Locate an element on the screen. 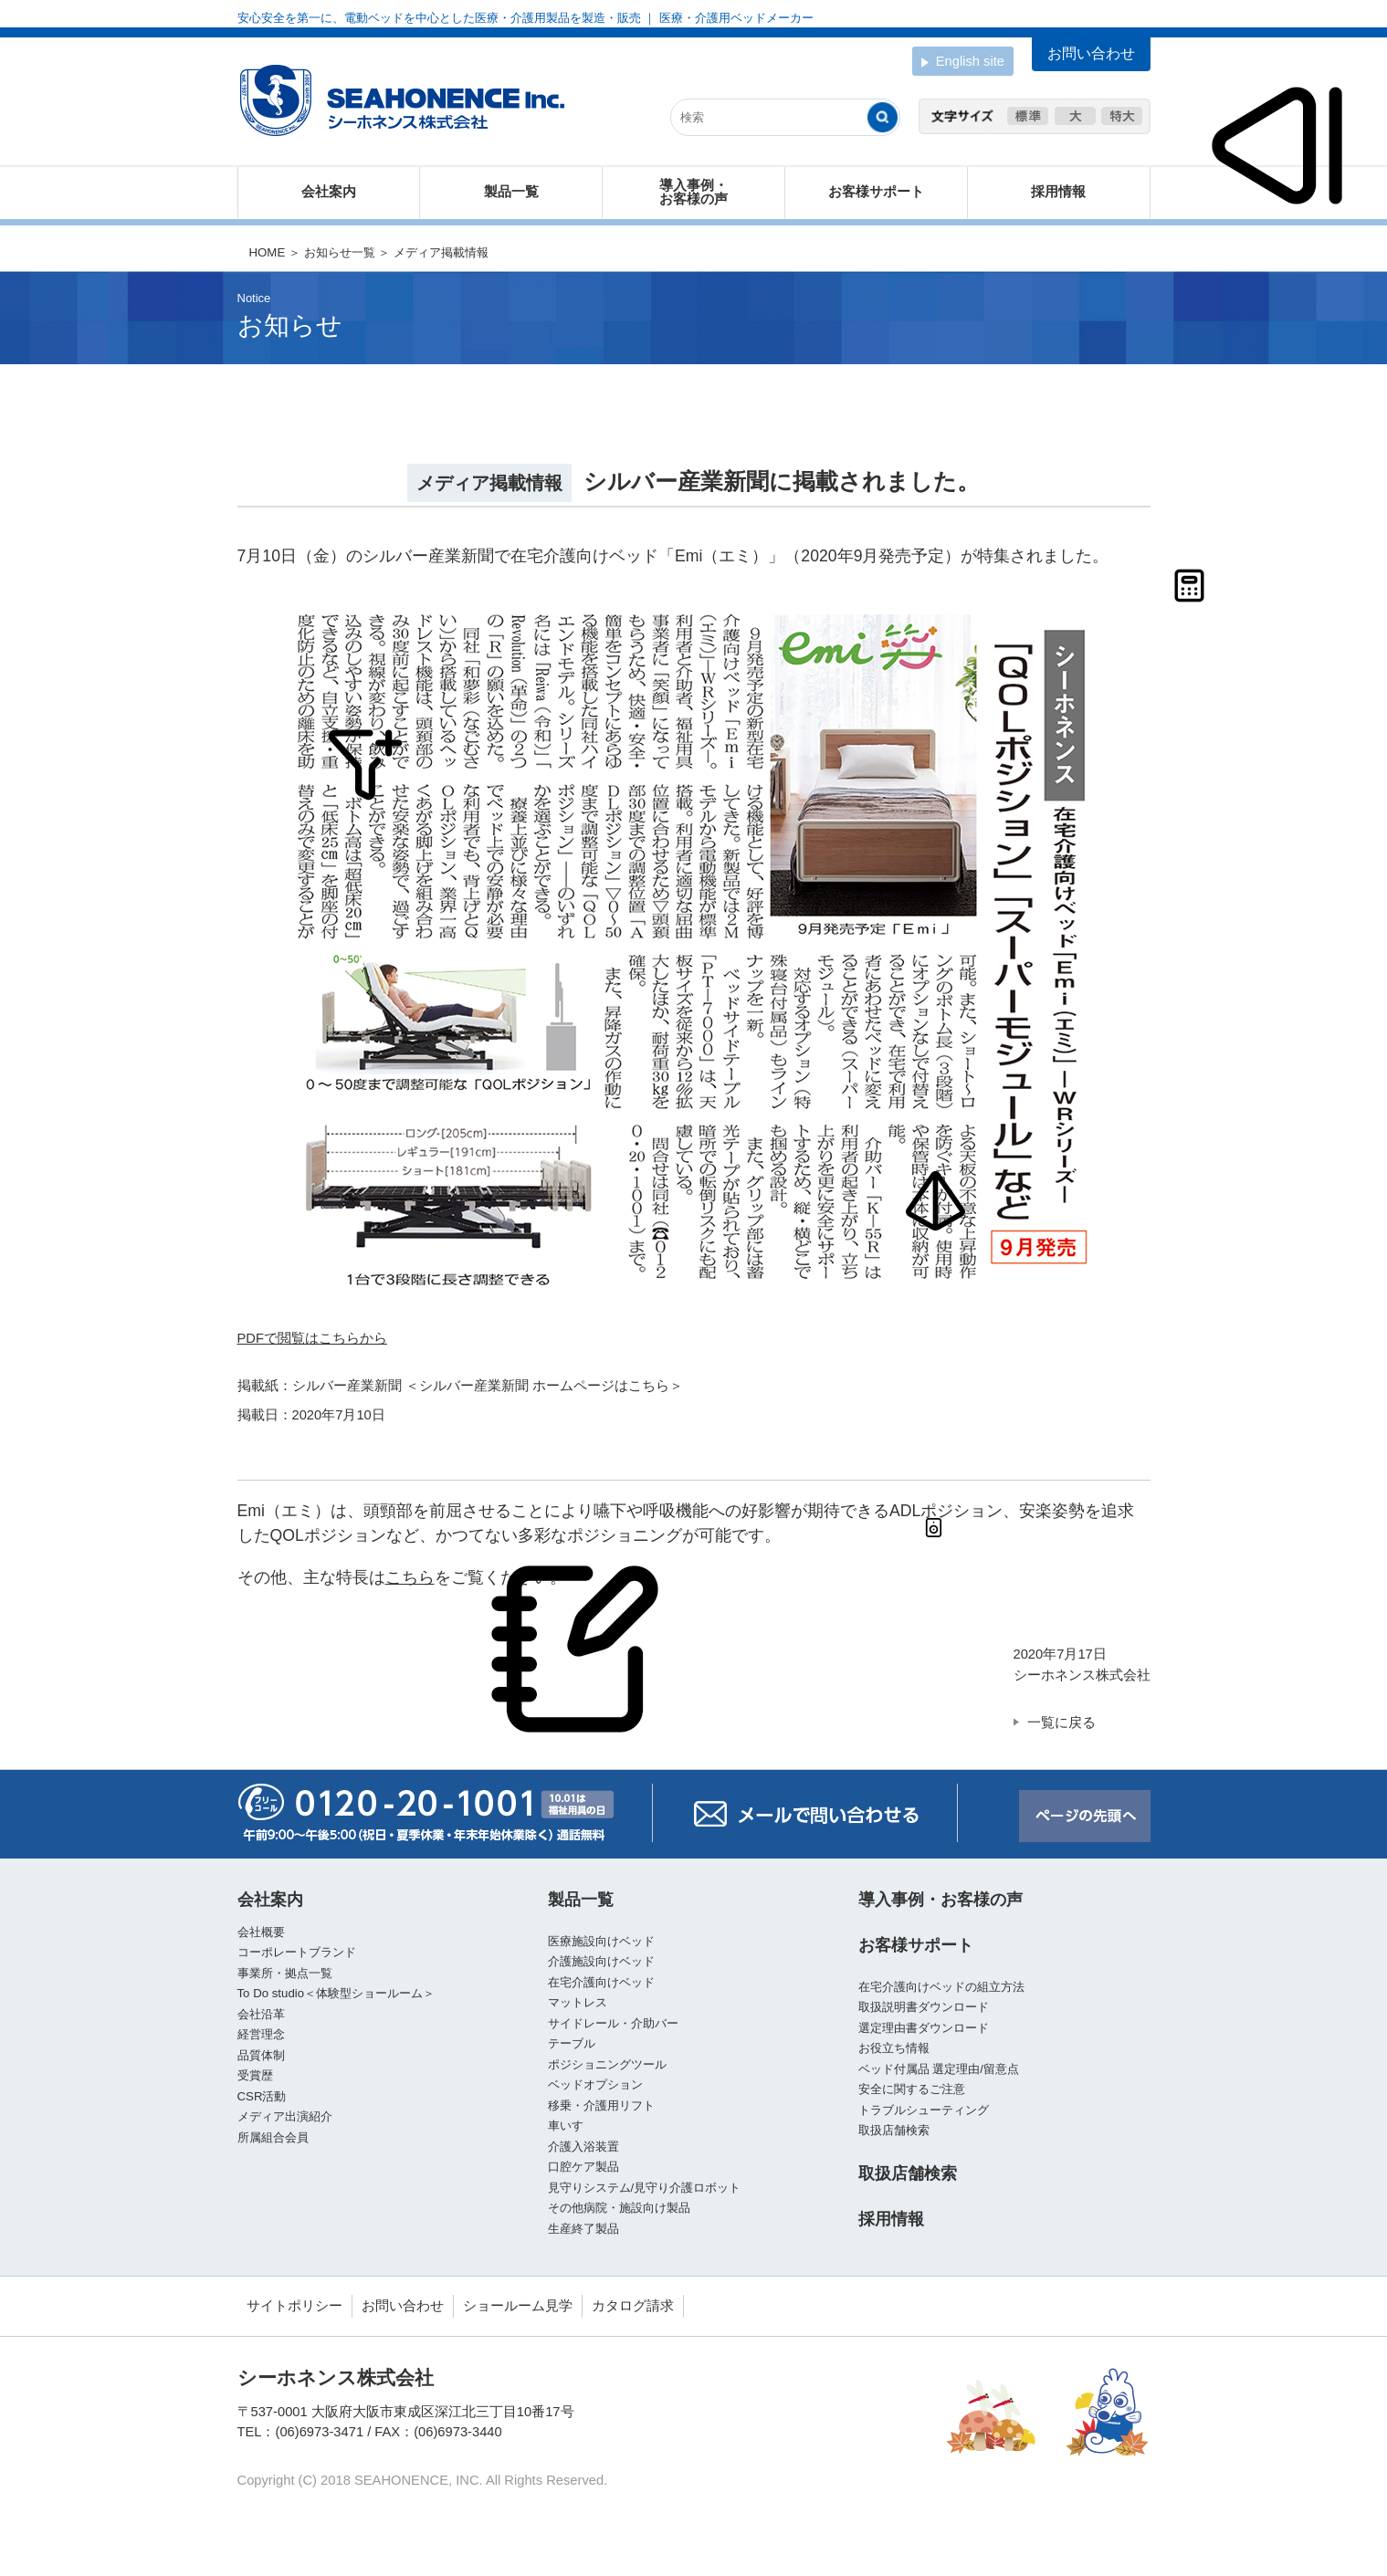 The image size is (1387, 2576). view 3D model or object is located at coordinates (935, 1200).